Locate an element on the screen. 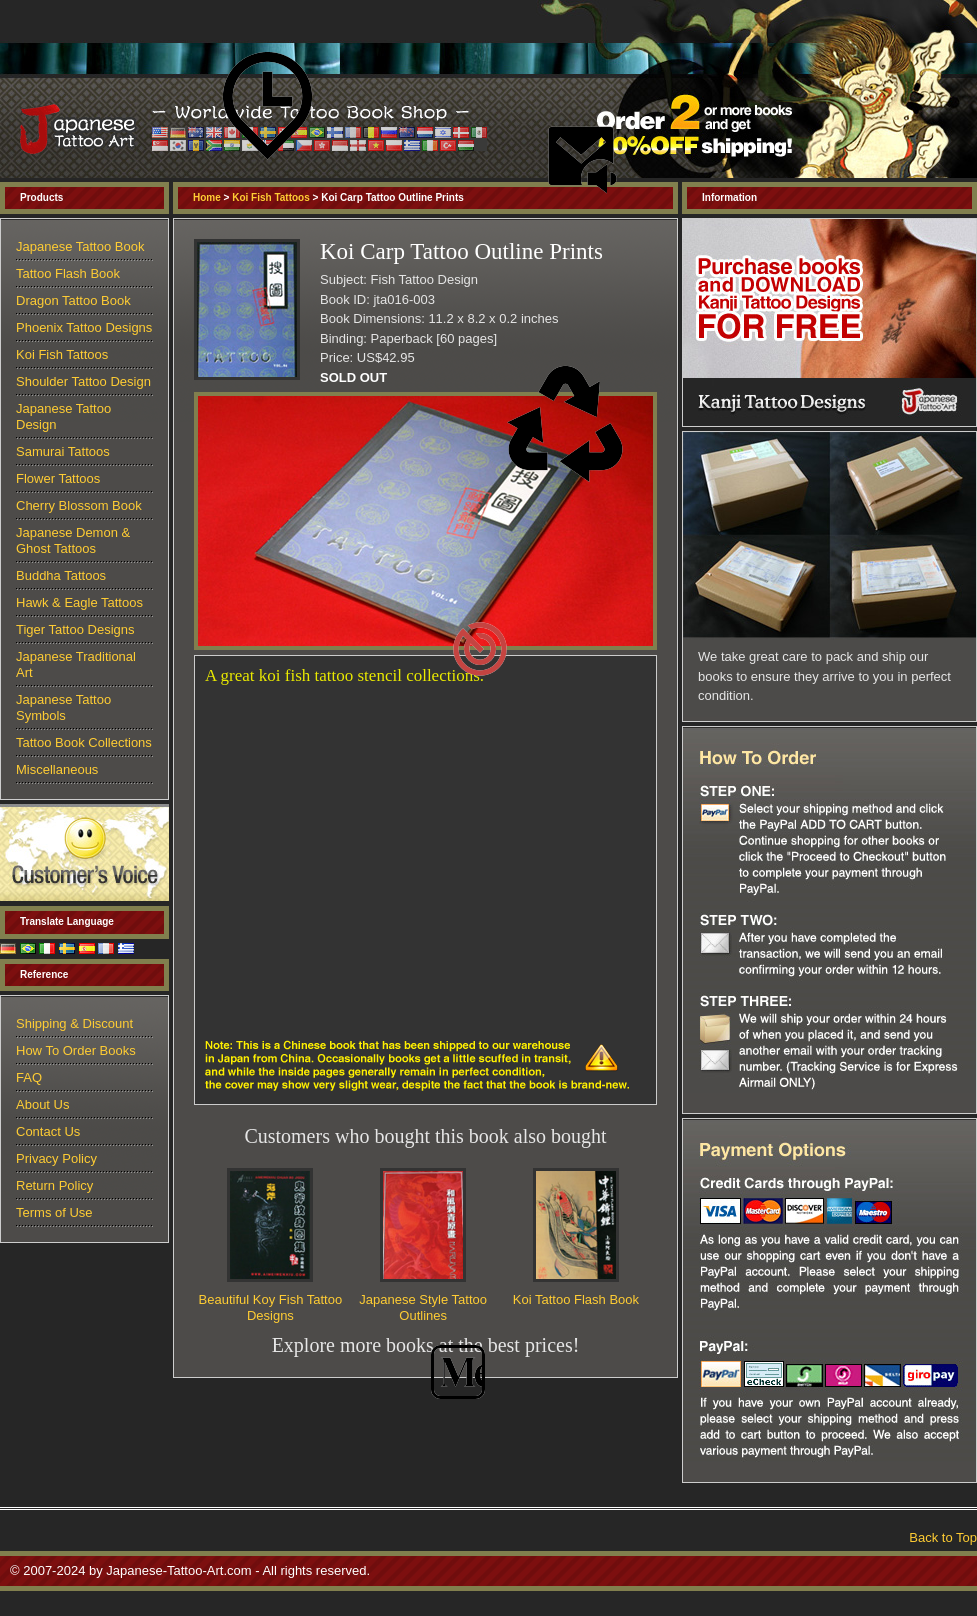 This screenshot has width=977, height=1616. scan a QR code or barcode is located at coordinates (480, 649).